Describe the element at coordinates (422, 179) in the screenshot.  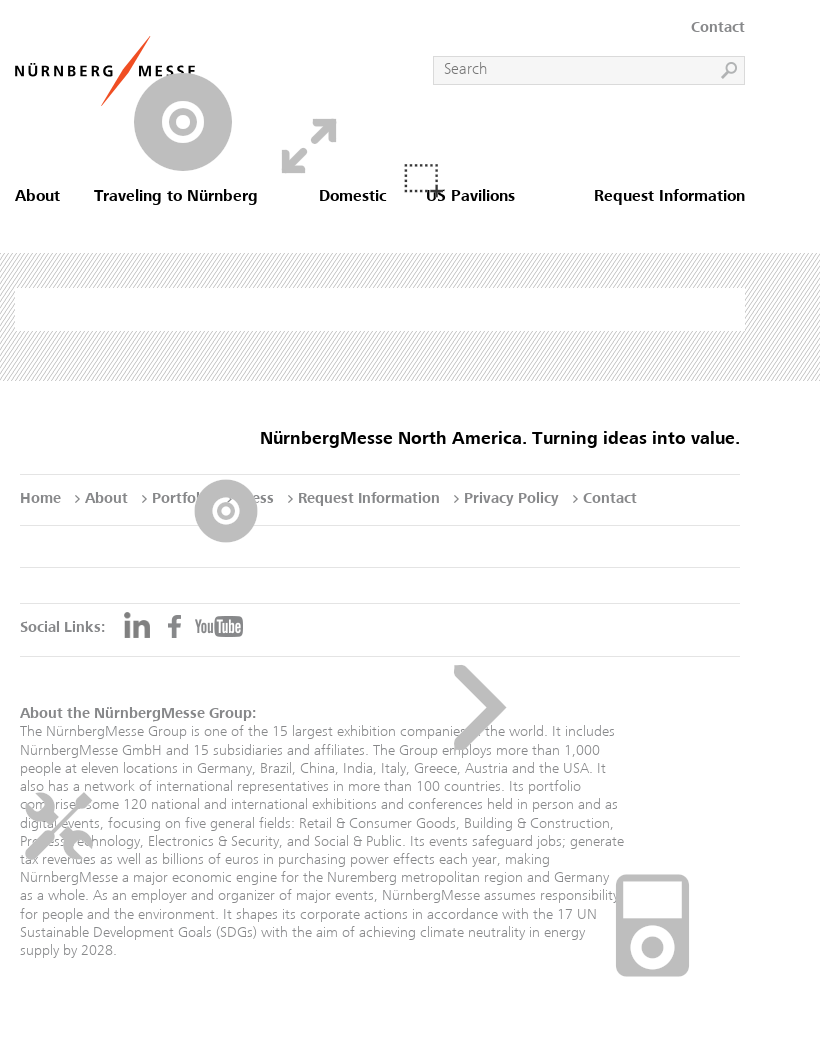
I see `take a screenshot of a selected area` at that location.